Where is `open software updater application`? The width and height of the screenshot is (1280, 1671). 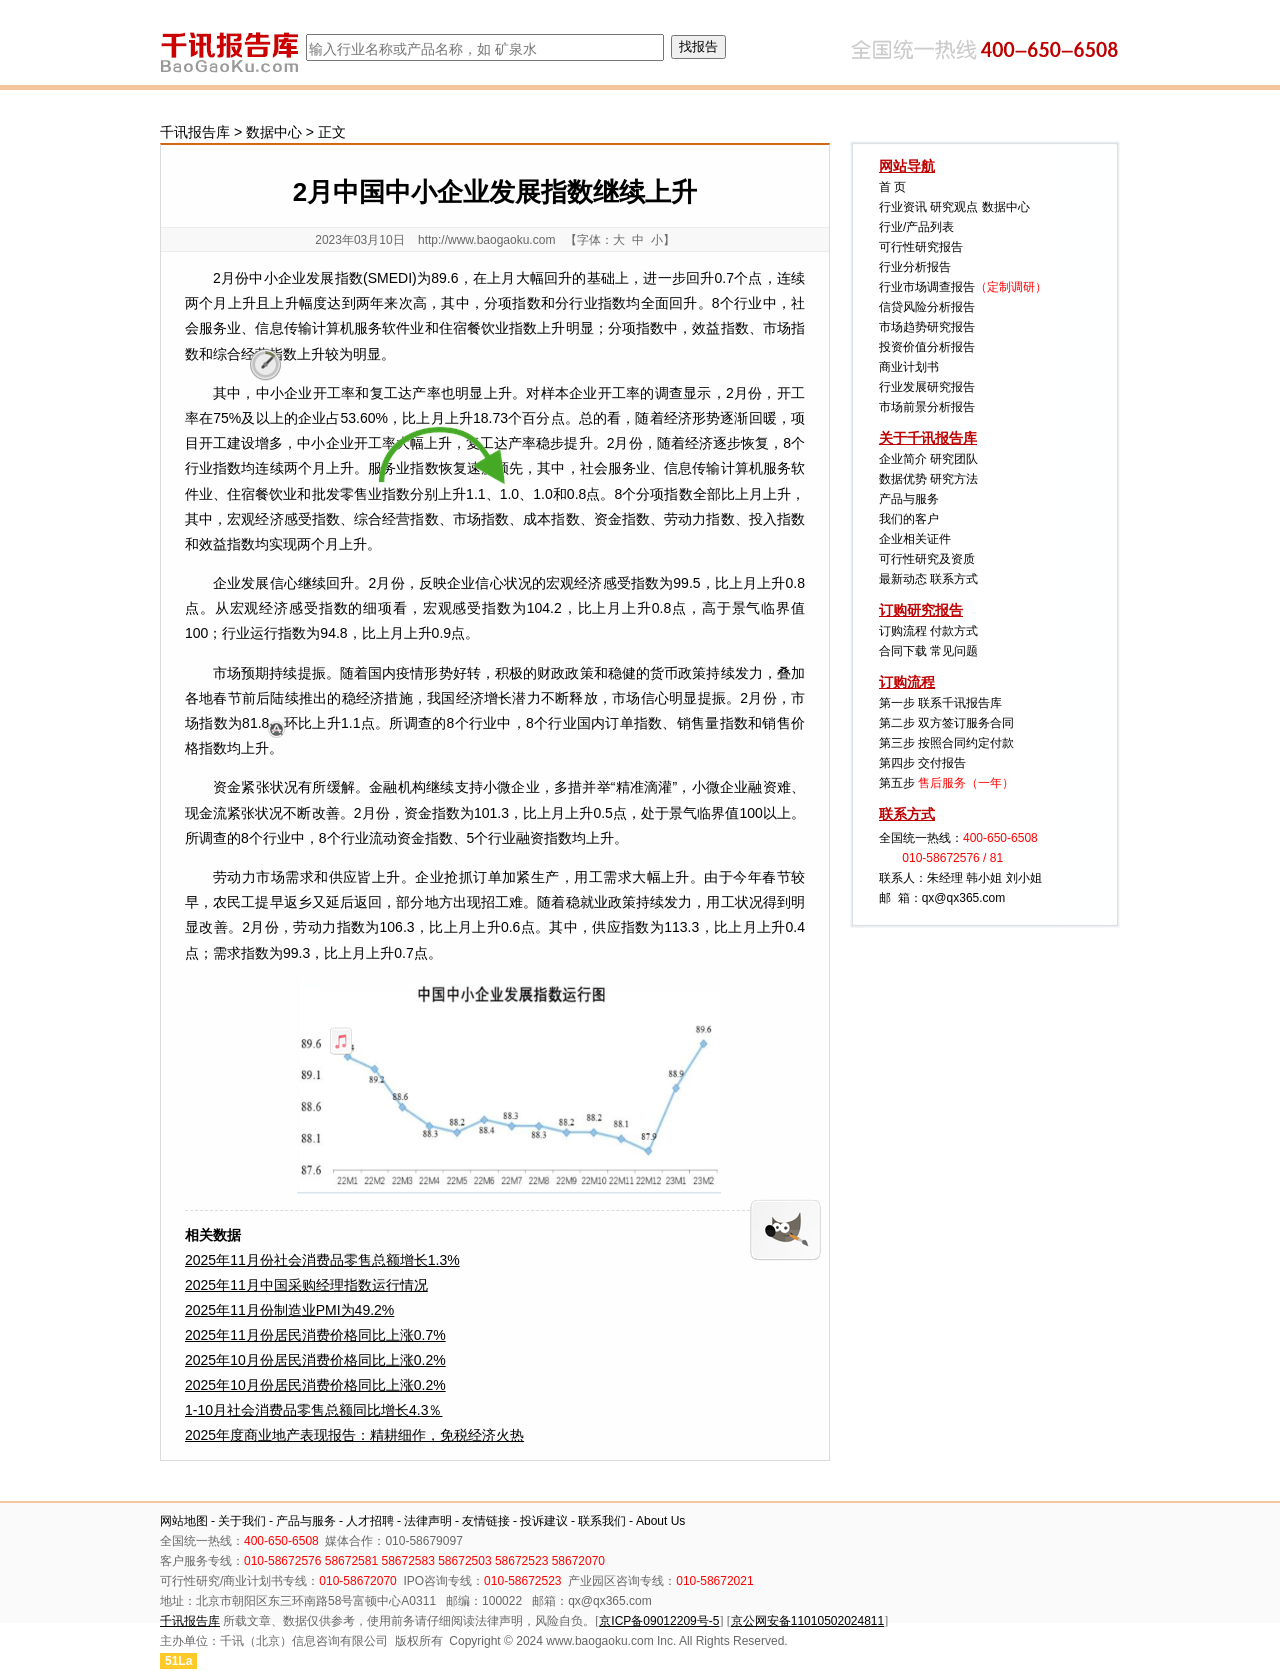
open software updater application is located at coordinates (276, 729).